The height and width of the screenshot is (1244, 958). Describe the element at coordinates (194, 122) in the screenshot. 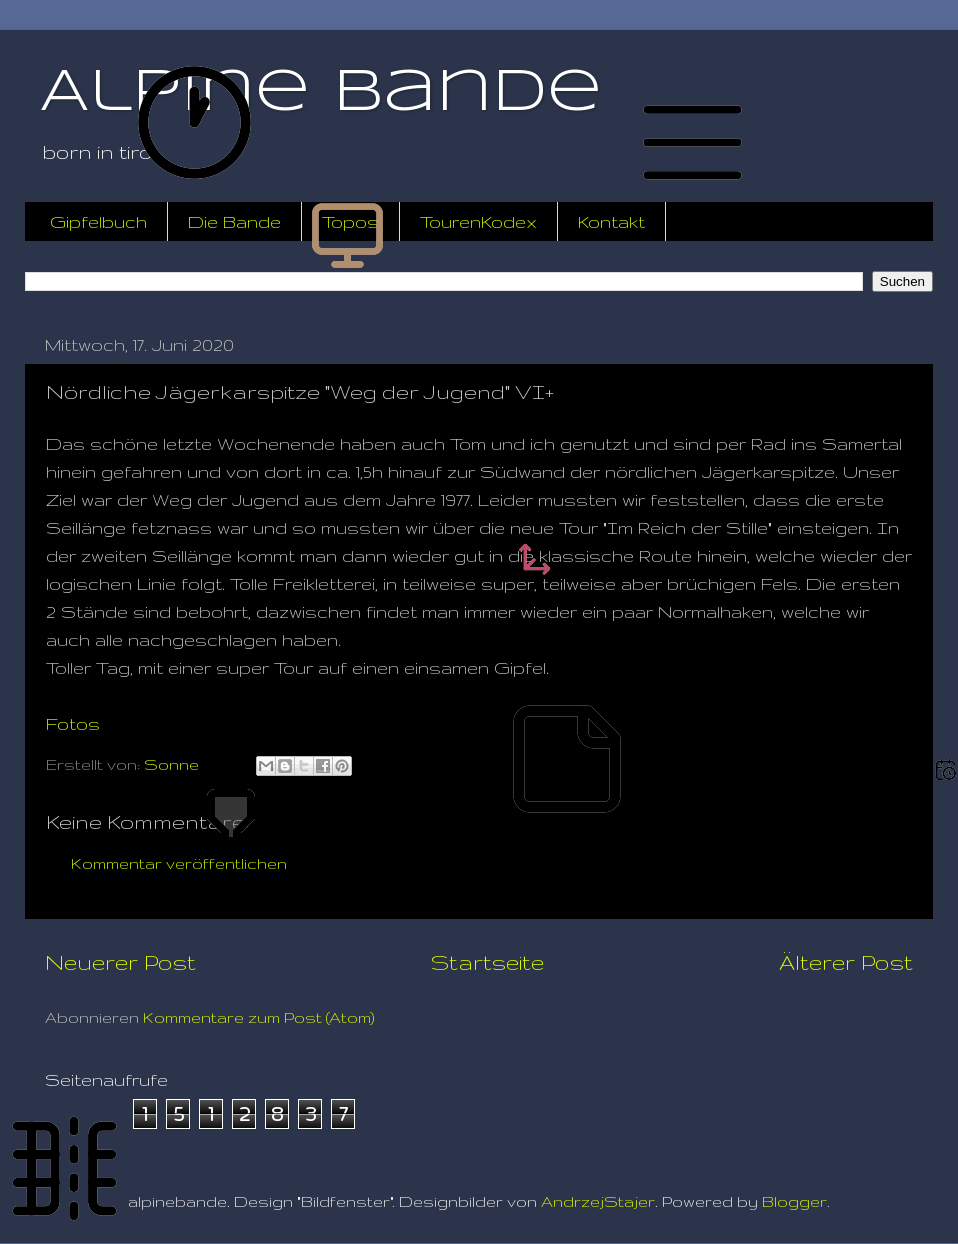

I see `indicates the time is 1 o'clock` at that location.